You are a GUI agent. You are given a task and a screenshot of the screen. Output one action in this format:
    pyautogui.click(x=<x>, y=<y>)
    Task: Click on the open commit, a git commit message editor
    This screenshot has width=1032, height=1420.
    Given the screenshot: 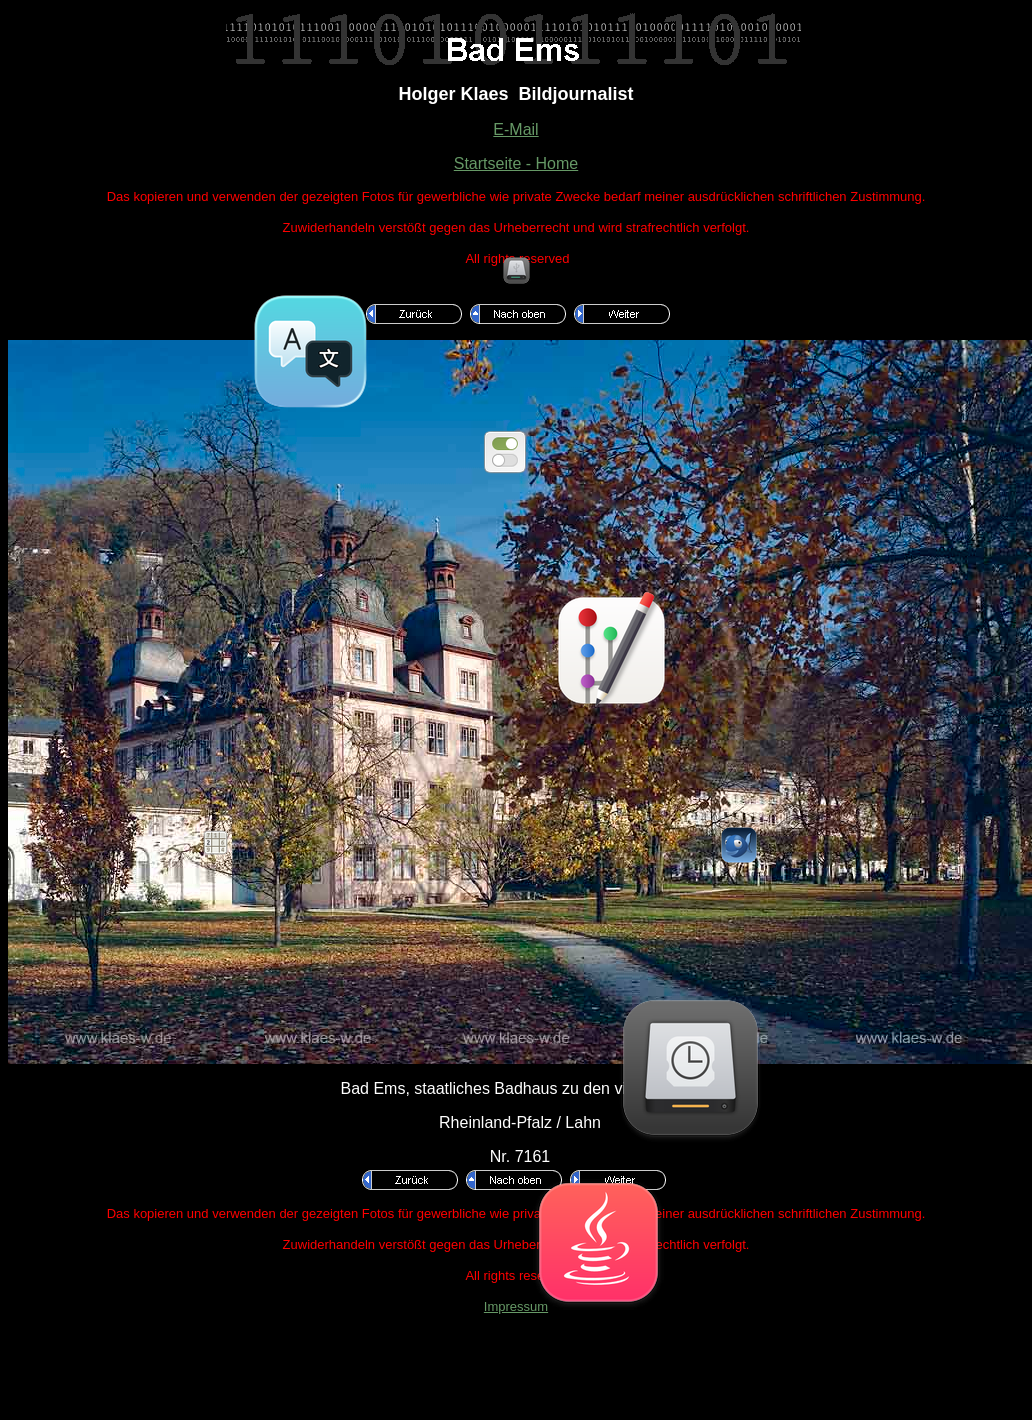 What is the action you would take?
    pyautogui.click(x=611, y=650)
    